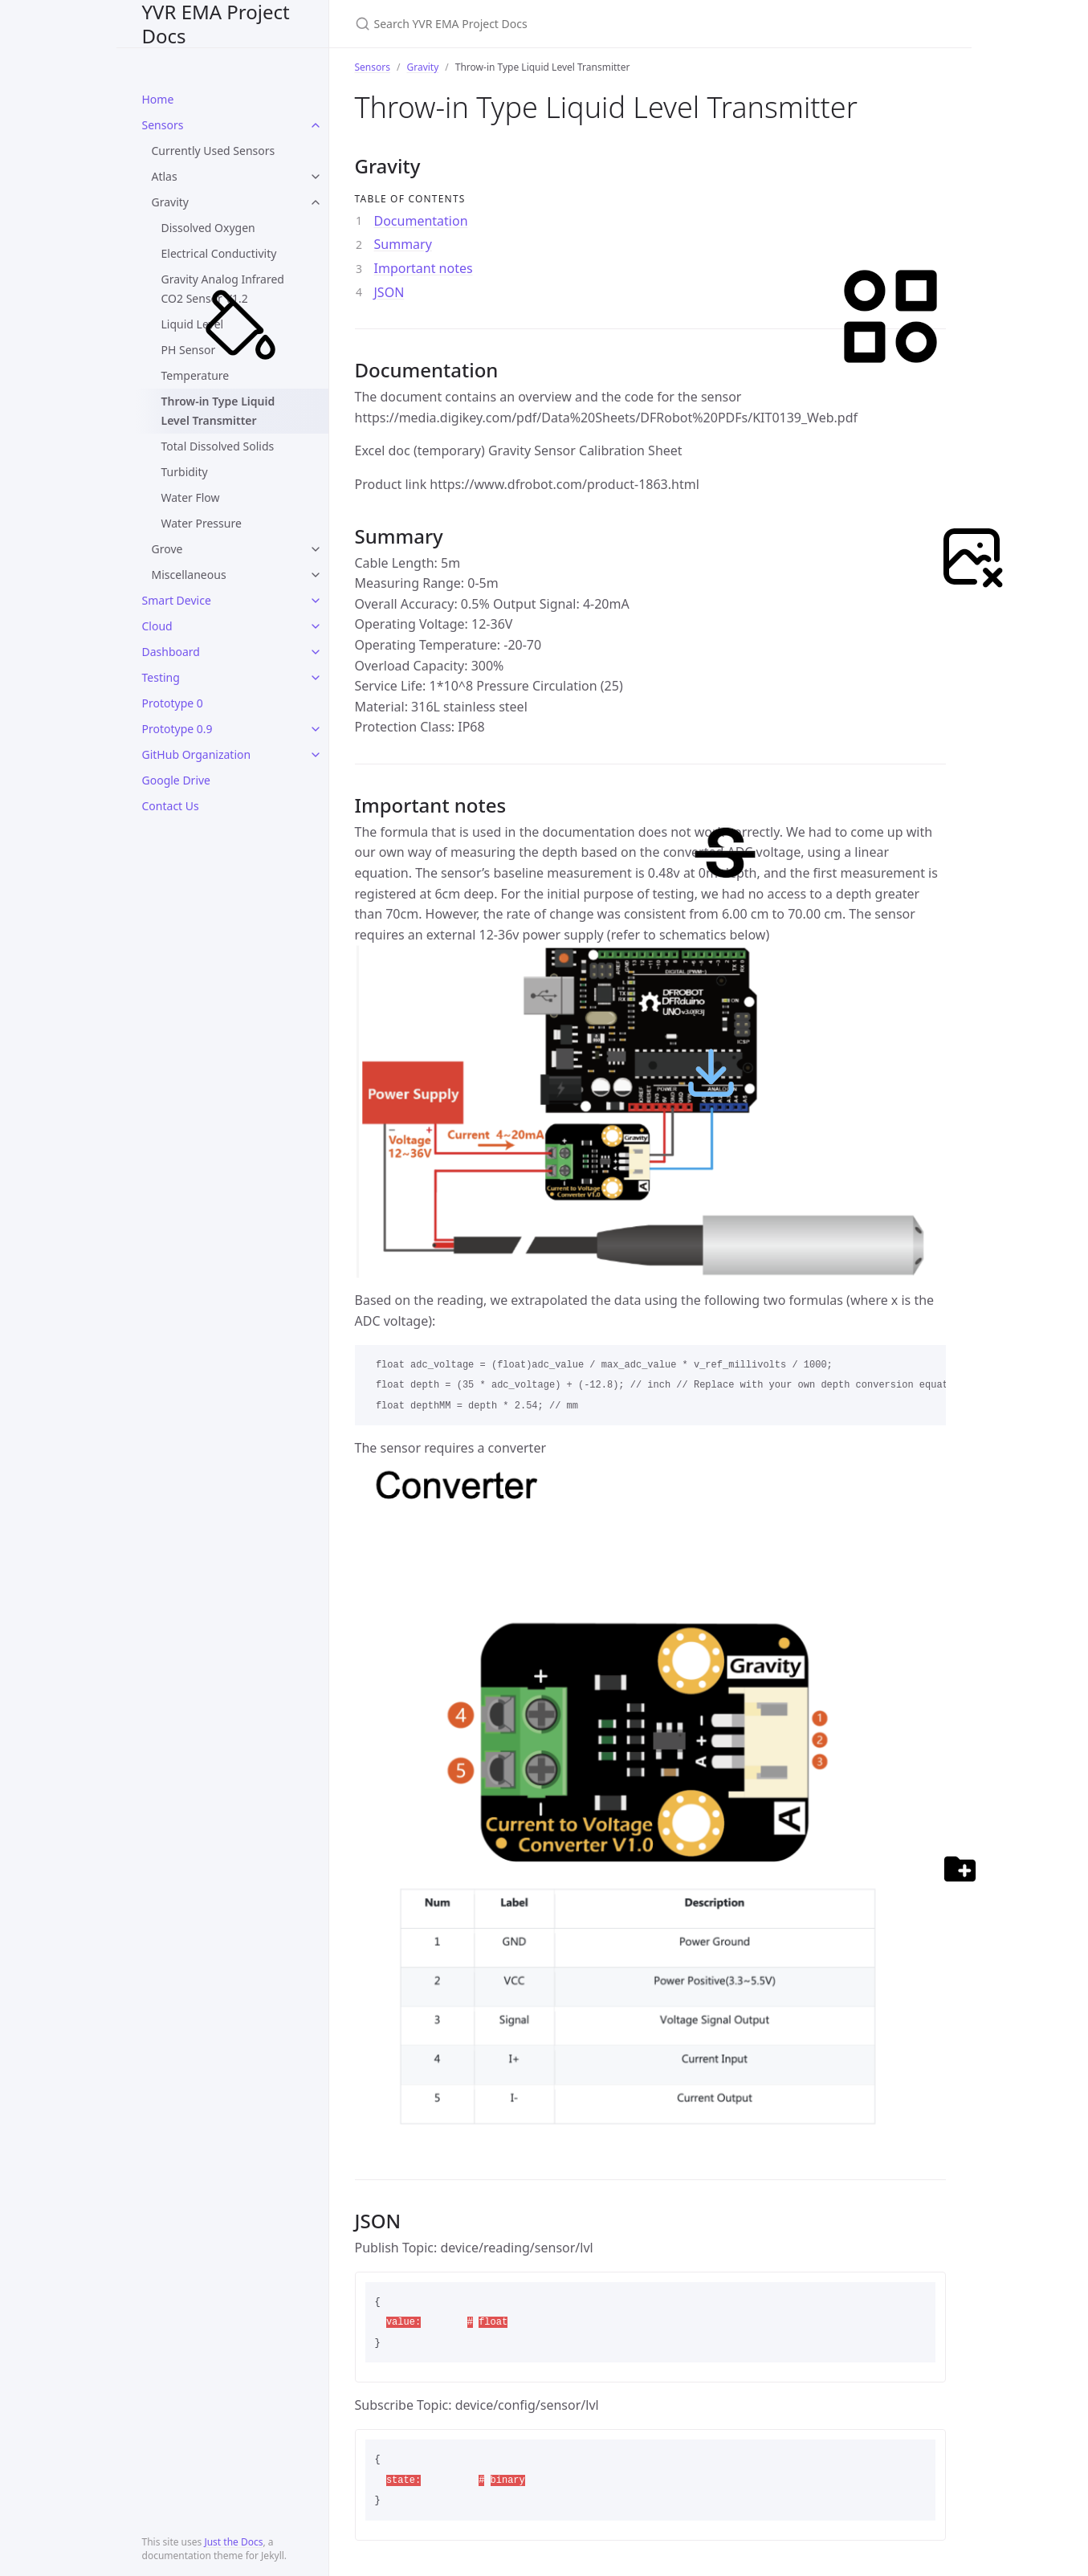  Describe the element at coordinates (240, 324) in the screenshot. I see `fill an area with color` at that location.